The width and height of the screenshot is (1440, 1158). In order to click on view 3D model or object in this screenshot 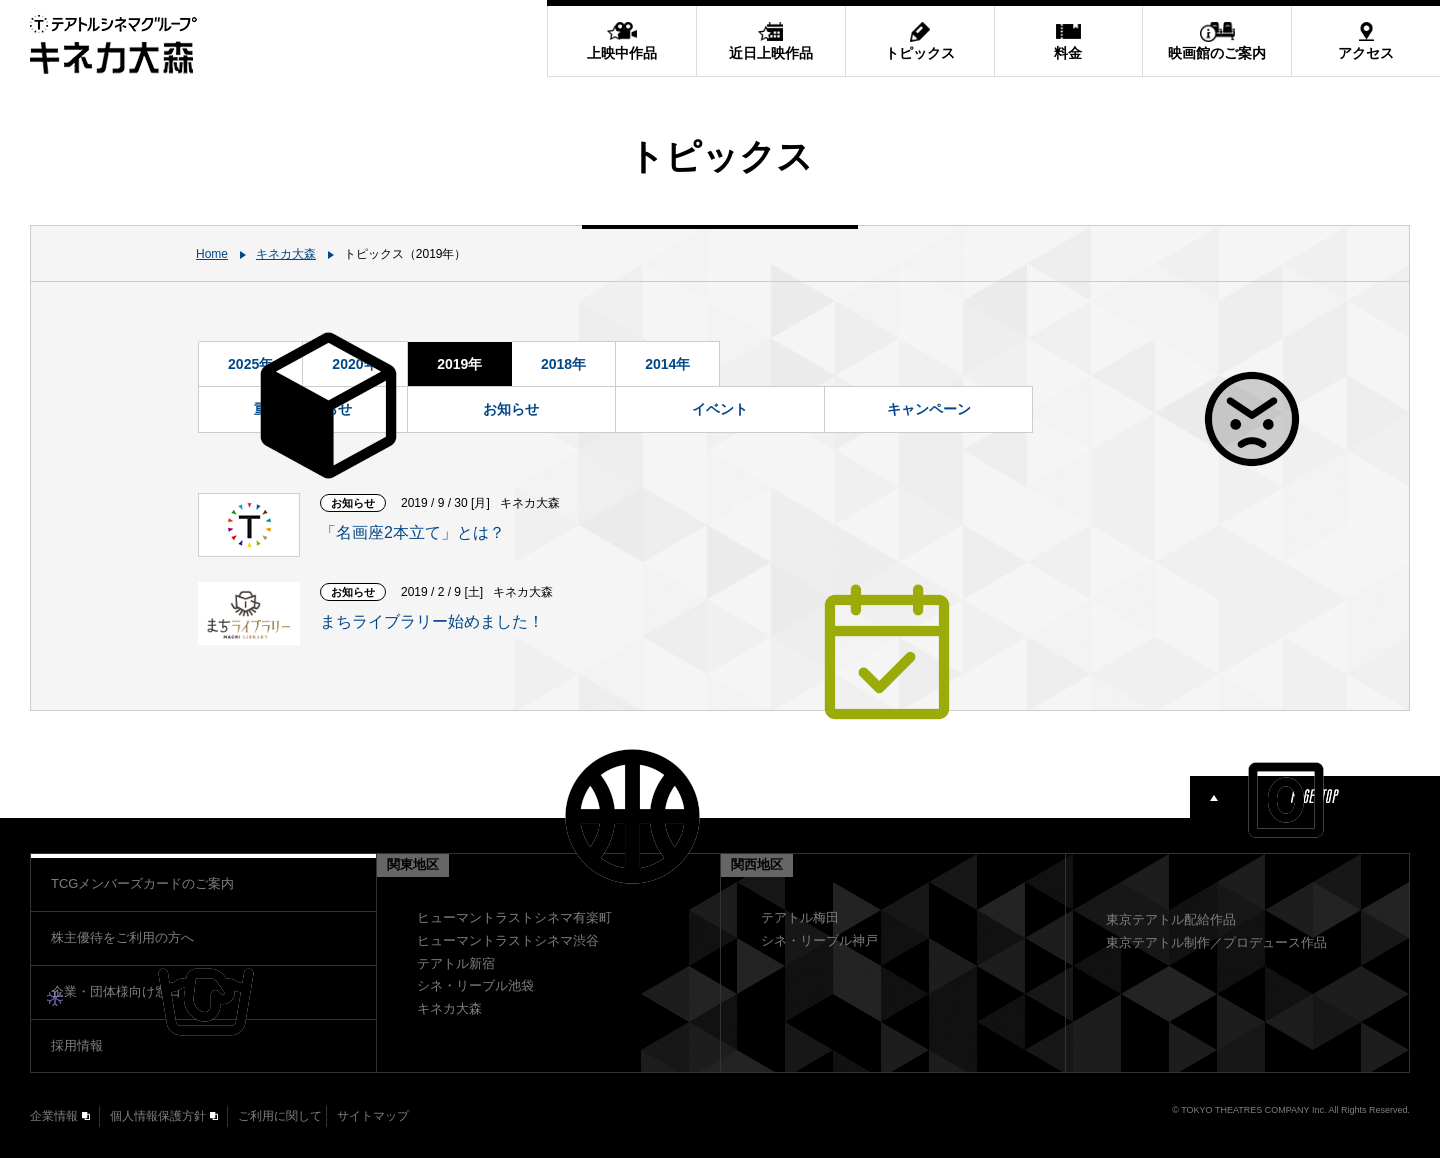, I will do `click(328, 405)`.